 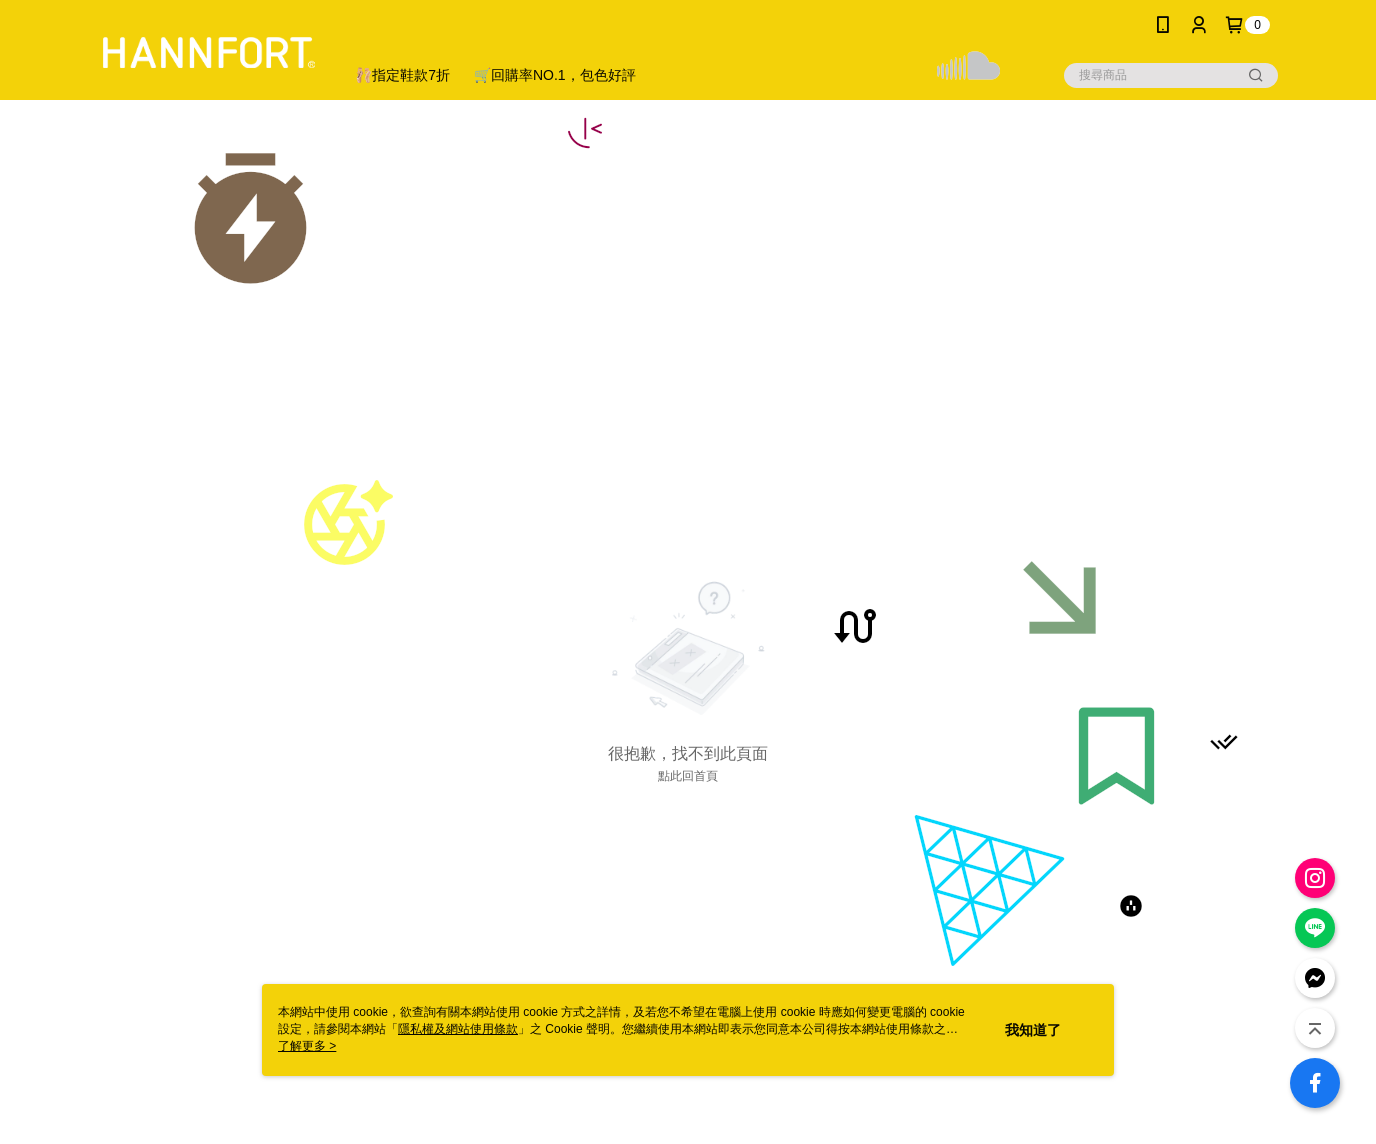 I want to click on three.js library or project branding, so click(x=989, y=890).